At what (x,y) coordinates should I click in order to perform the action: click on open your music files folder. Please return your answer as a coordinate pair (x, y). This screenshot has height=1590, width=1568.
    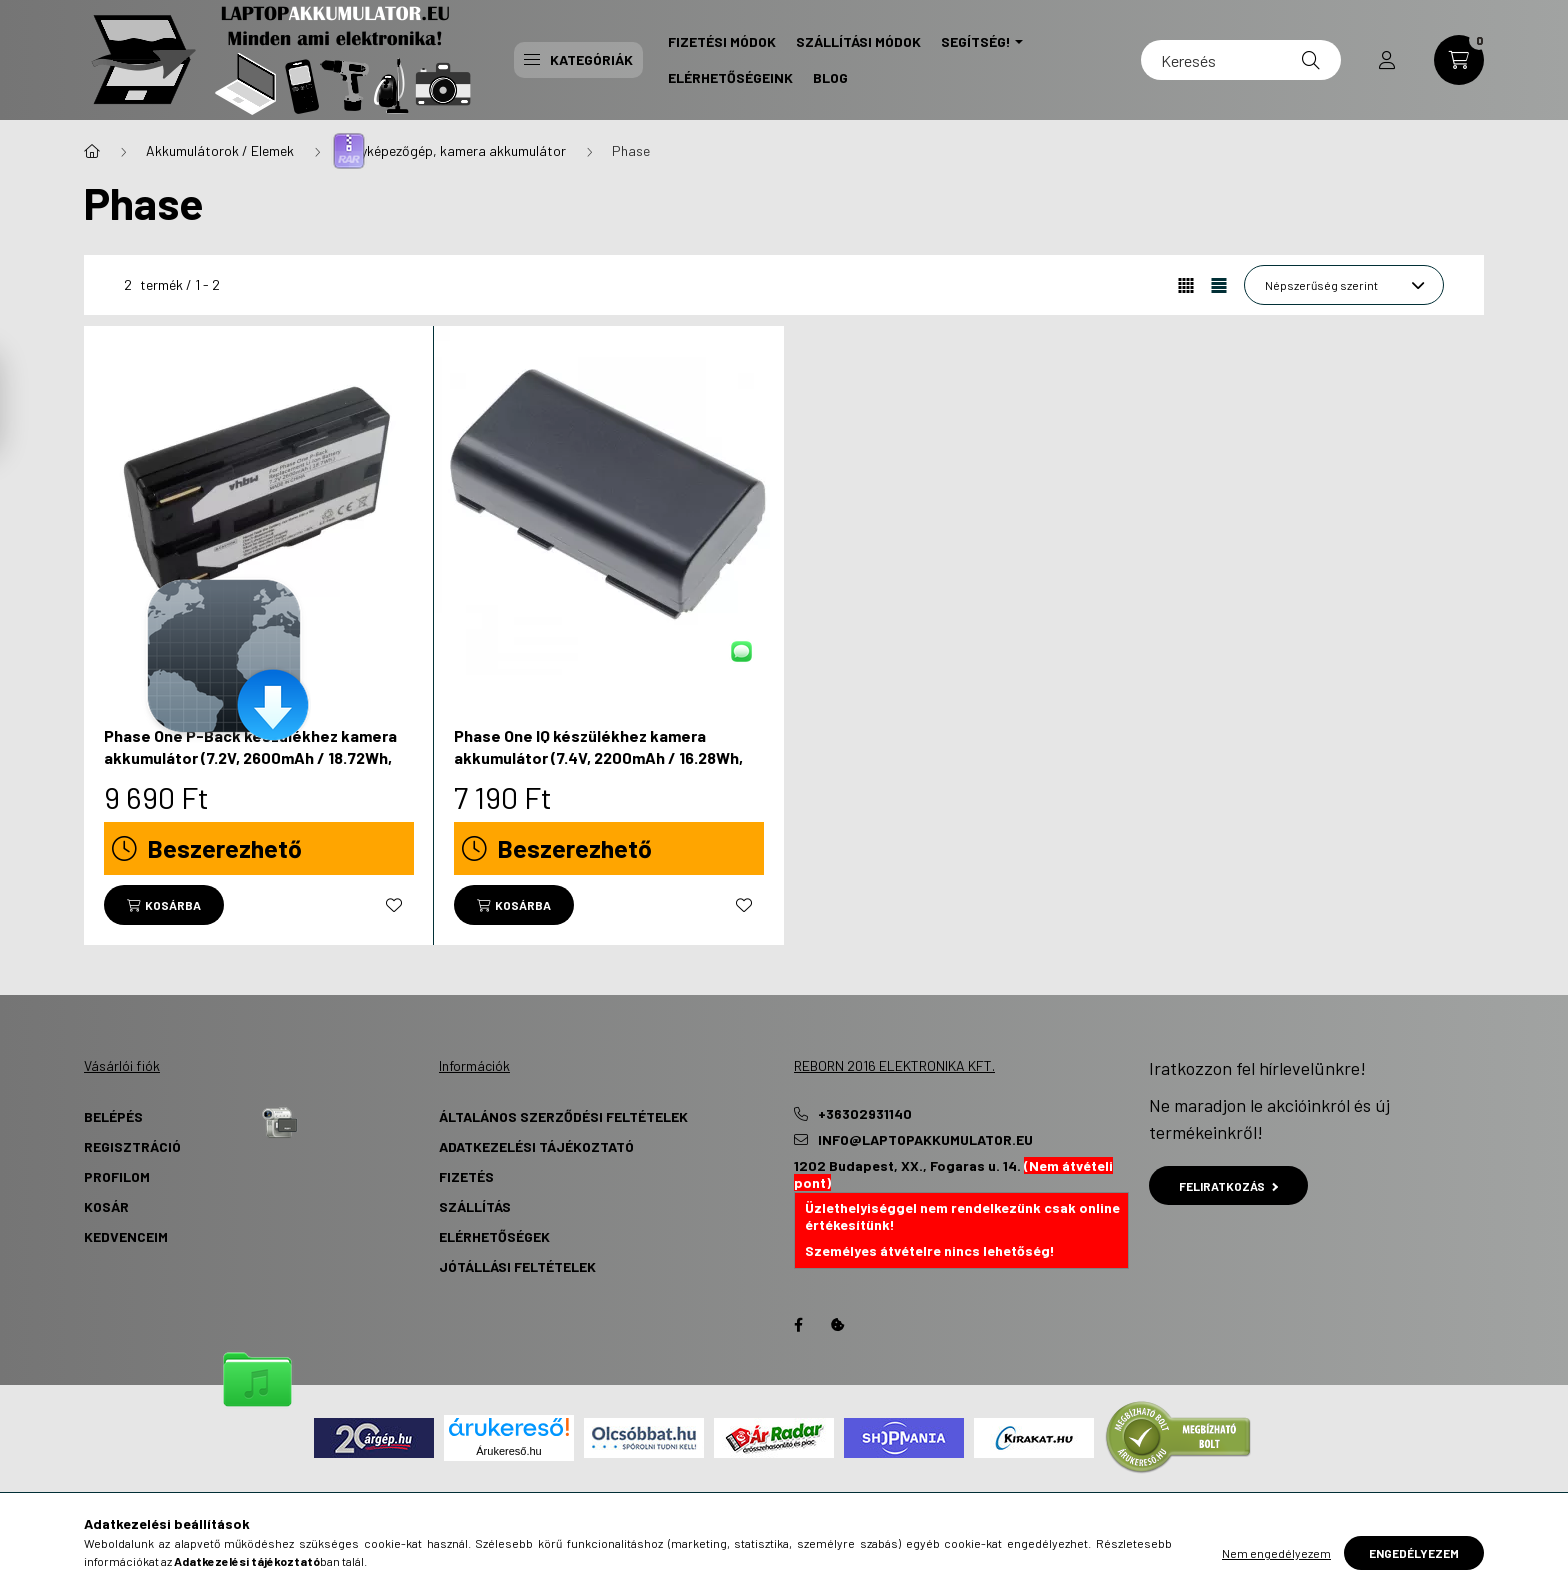
    Looking at the image, I should click on (257, 1379).